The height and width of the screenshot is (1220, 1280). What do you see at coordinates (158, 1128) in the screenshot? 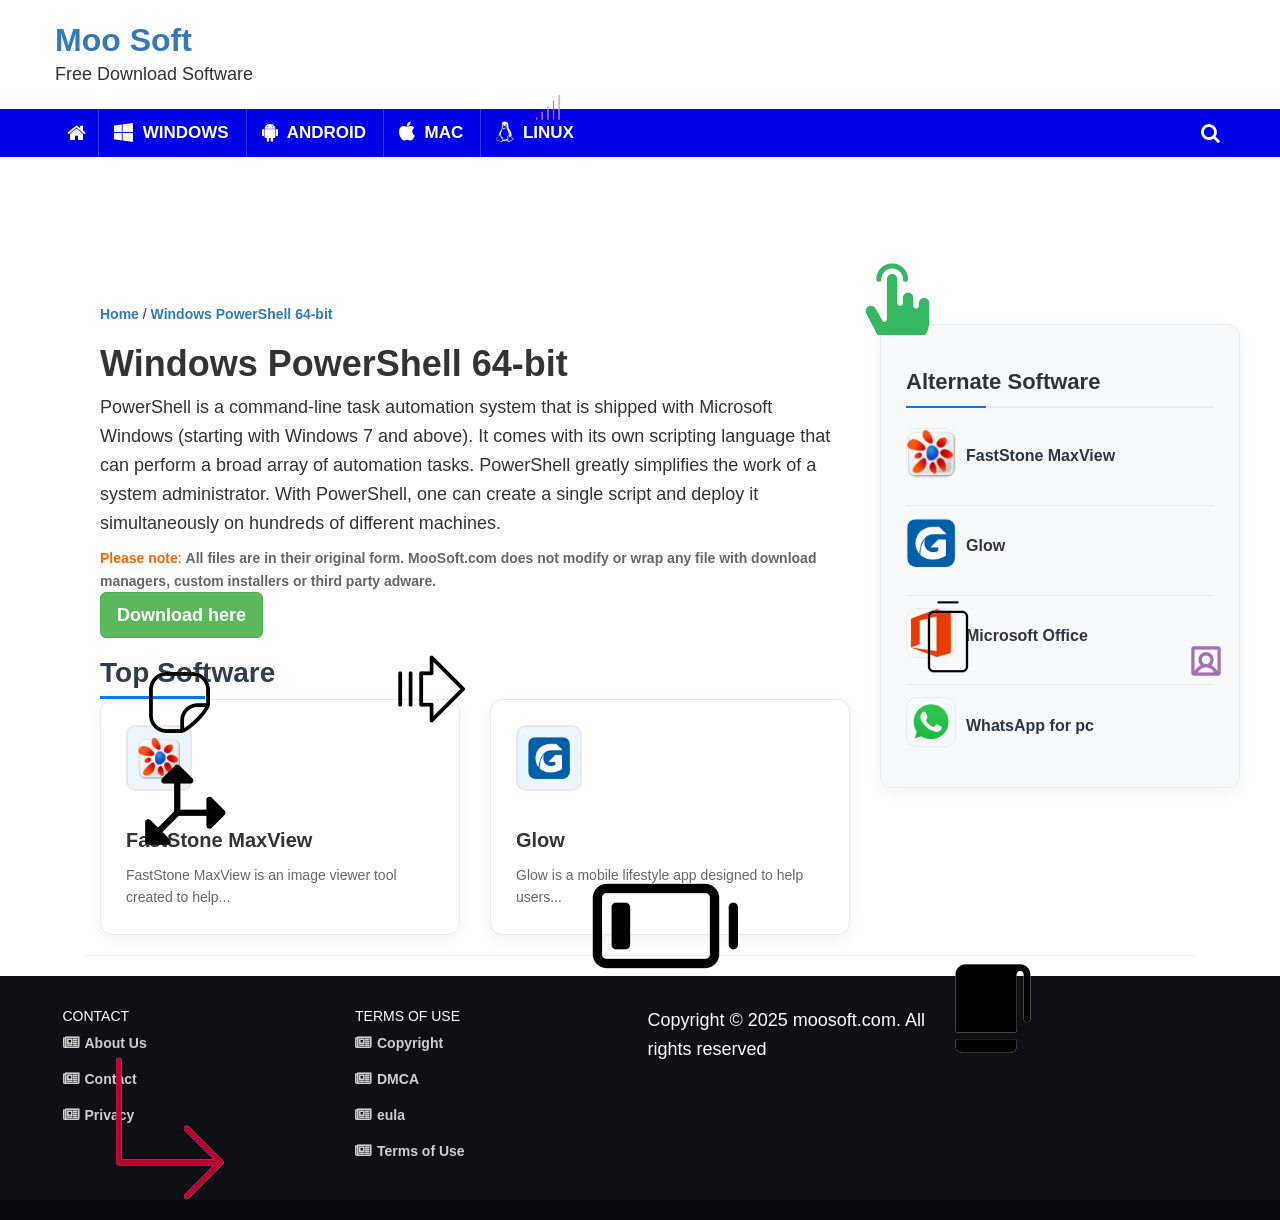
I see `move item down and to the right` at bounding box center [158, 1128].